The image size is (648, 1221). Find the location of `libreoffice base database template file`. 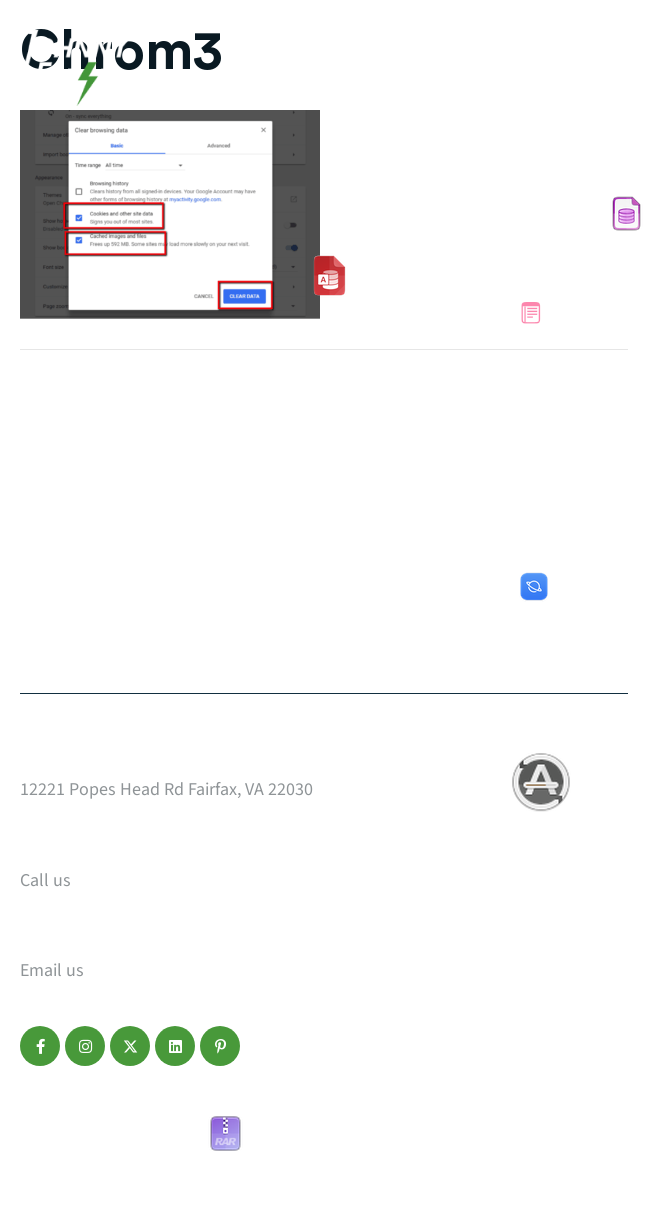

libreoffice base database template file is located at coordinates (626, 213).